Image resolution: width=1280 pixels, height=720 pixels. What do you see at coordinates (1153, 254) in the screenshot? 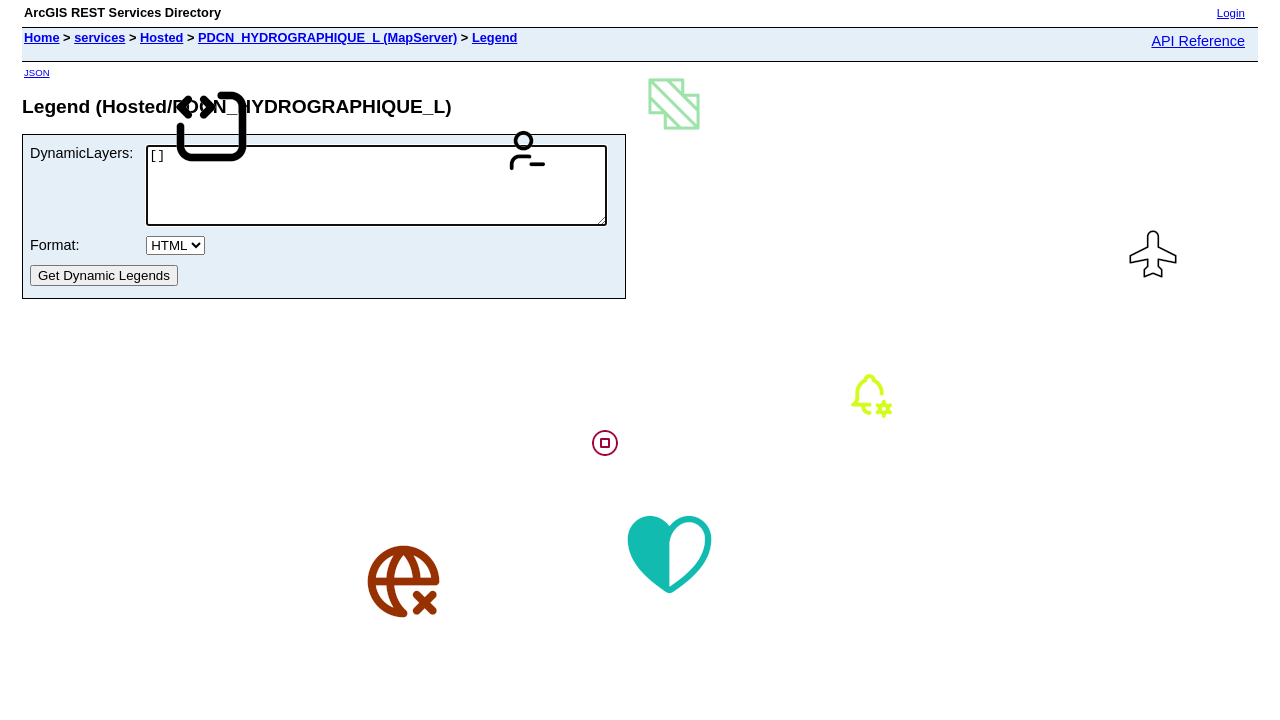
I see `enable airplane mode` at bounding box center [1153, 254].